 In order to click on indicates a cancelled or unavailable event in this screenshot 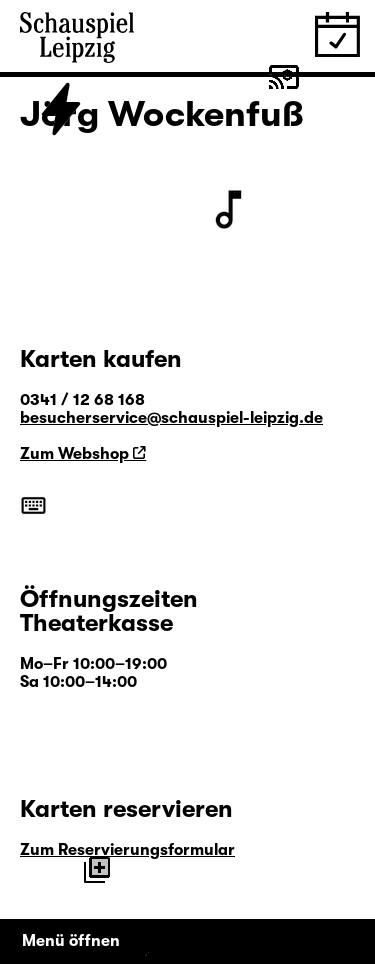, I will do `click(148, 953)`.